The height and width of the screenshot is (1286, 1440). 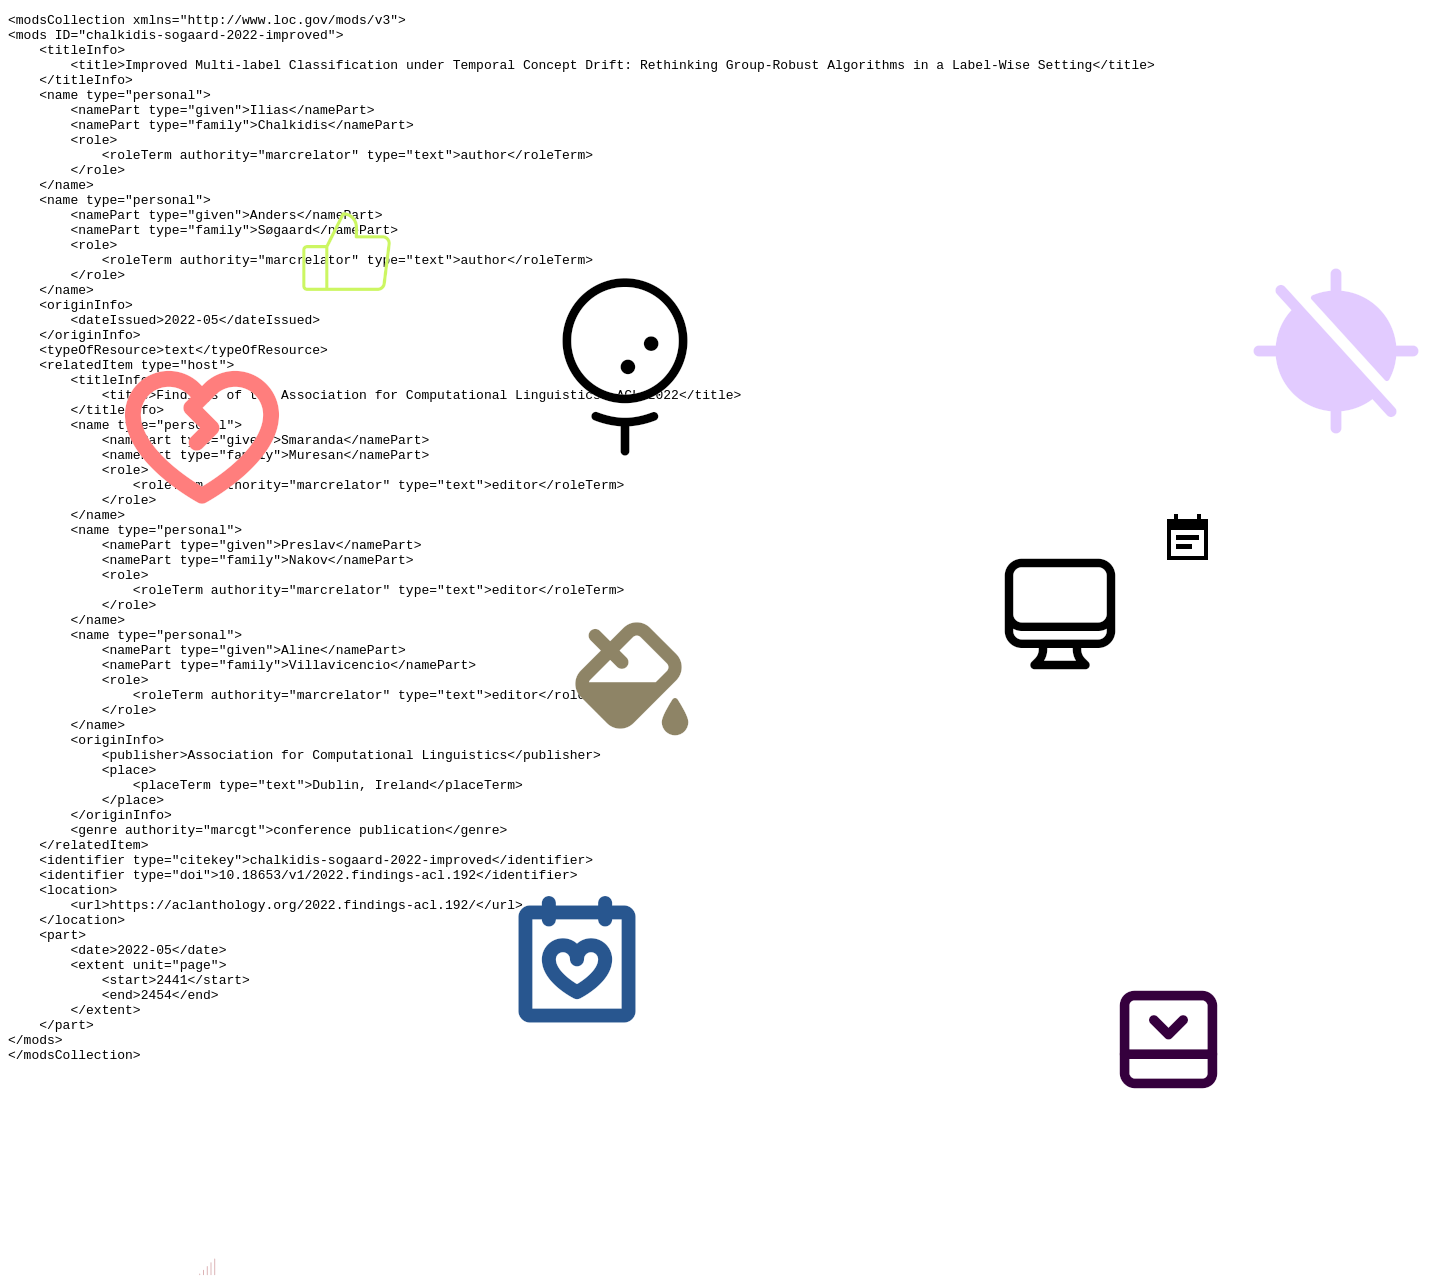 What do you see at coordinates (202, 432) in the screenshot?
I see `indicates a broken heart or heartbreak status` at bounding box center [202, 432].